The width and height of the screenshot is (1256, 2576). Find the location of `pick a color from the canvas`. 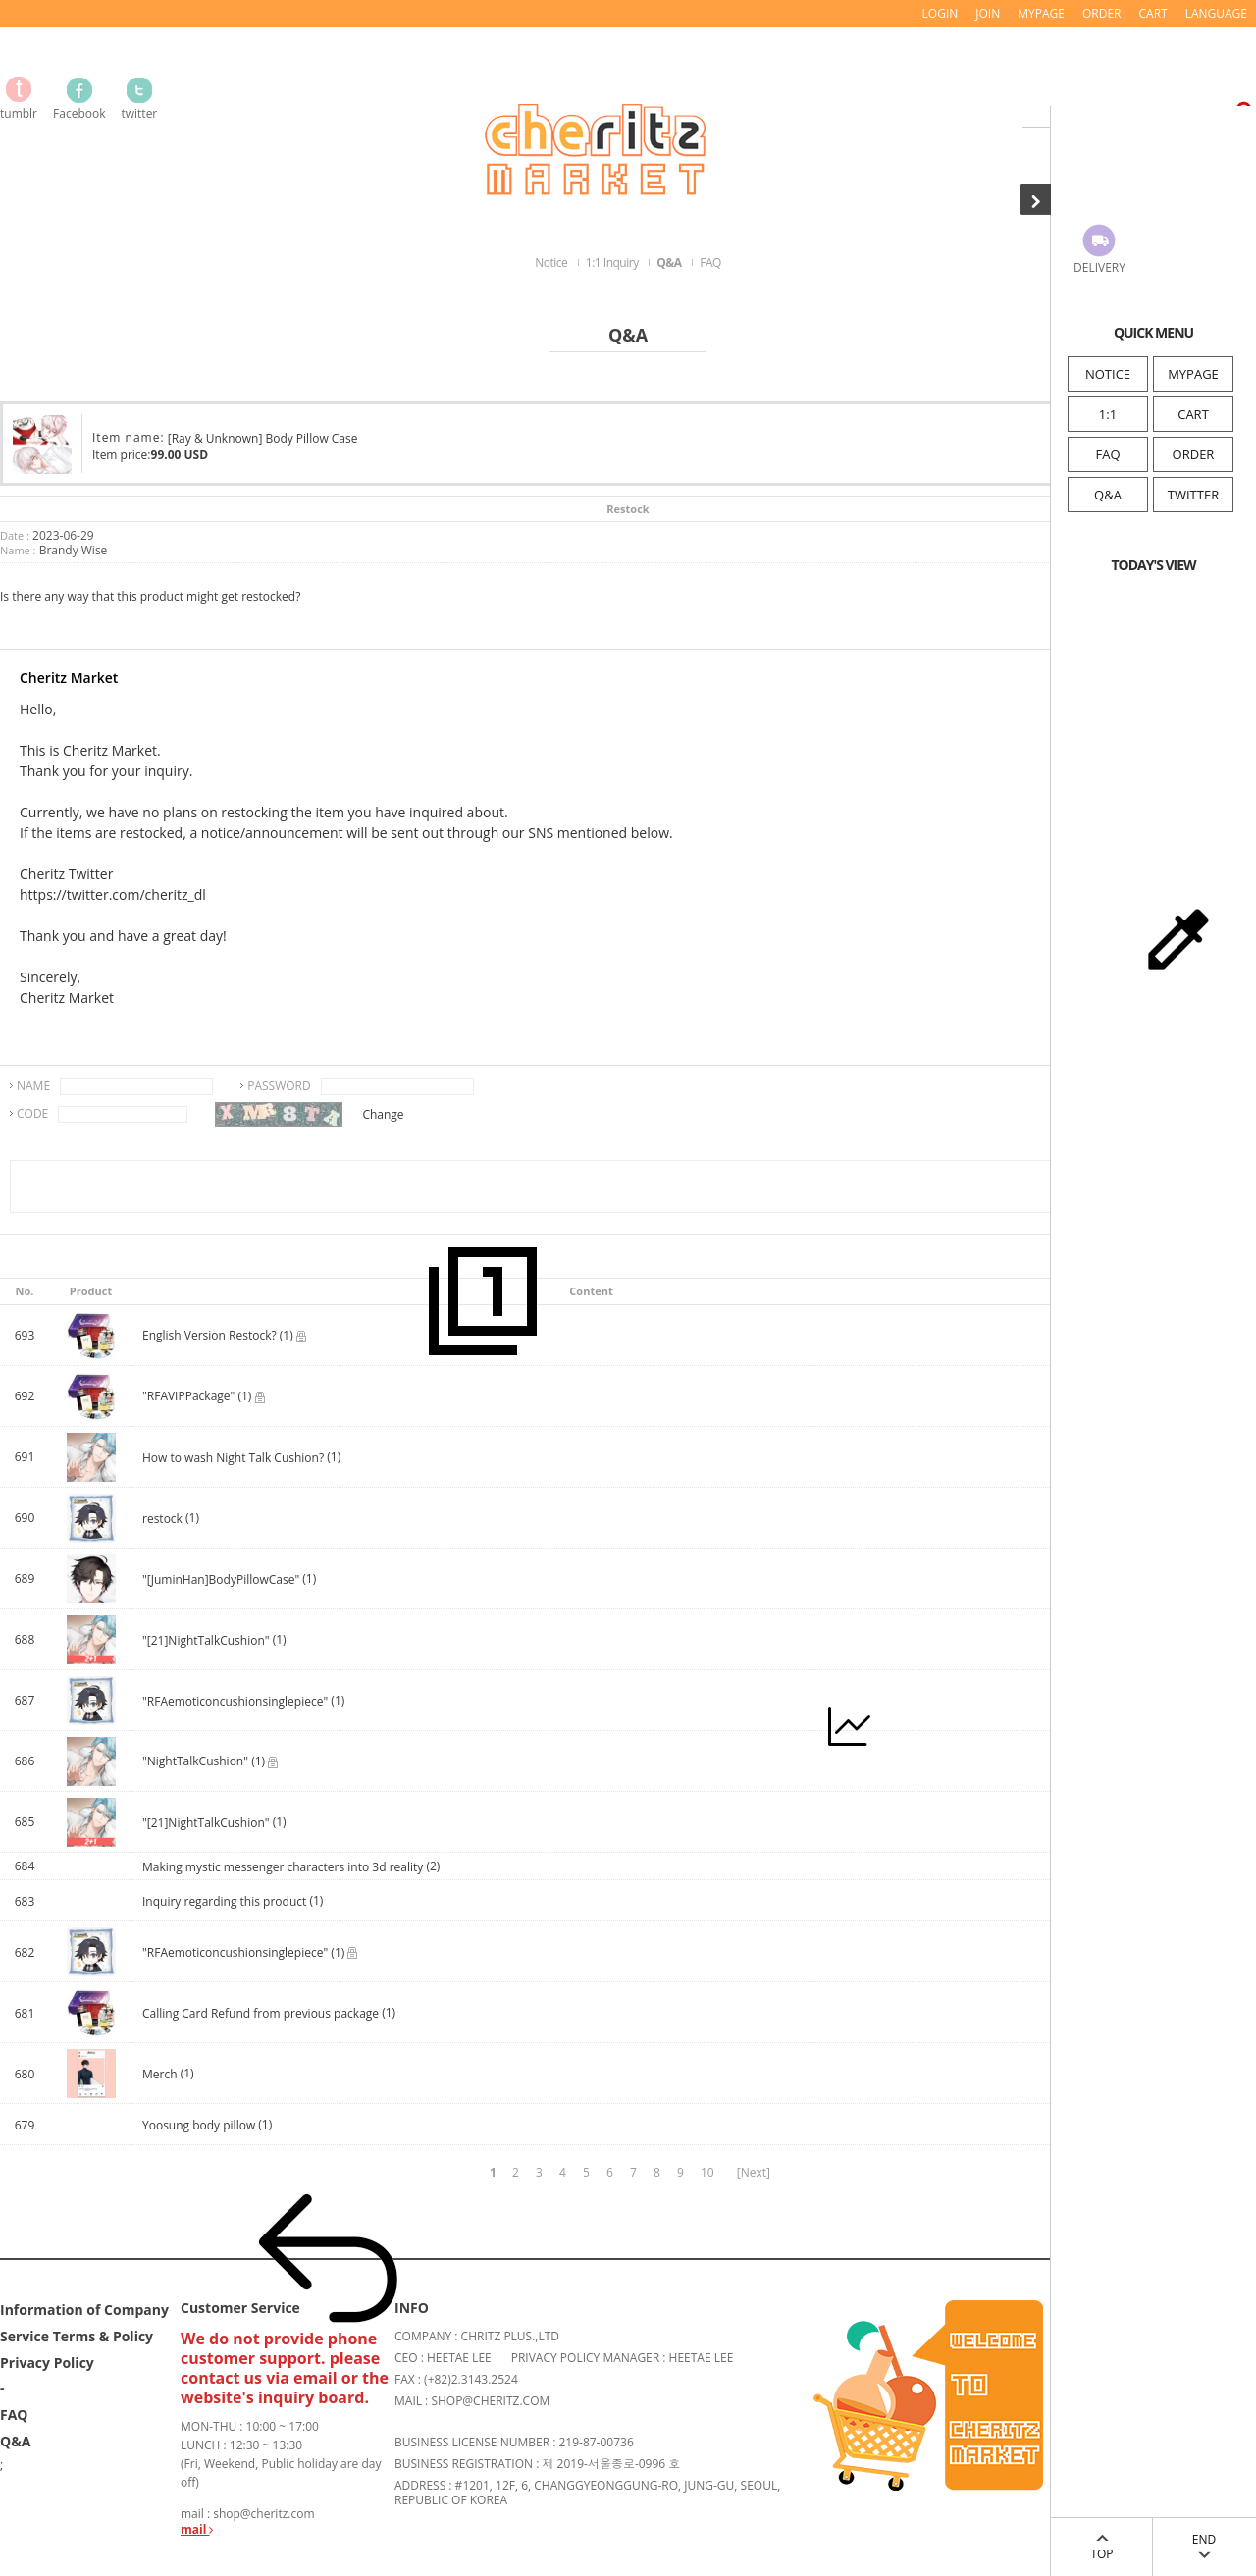

pick a color from the canvas is located at coordinates (1178, 939).